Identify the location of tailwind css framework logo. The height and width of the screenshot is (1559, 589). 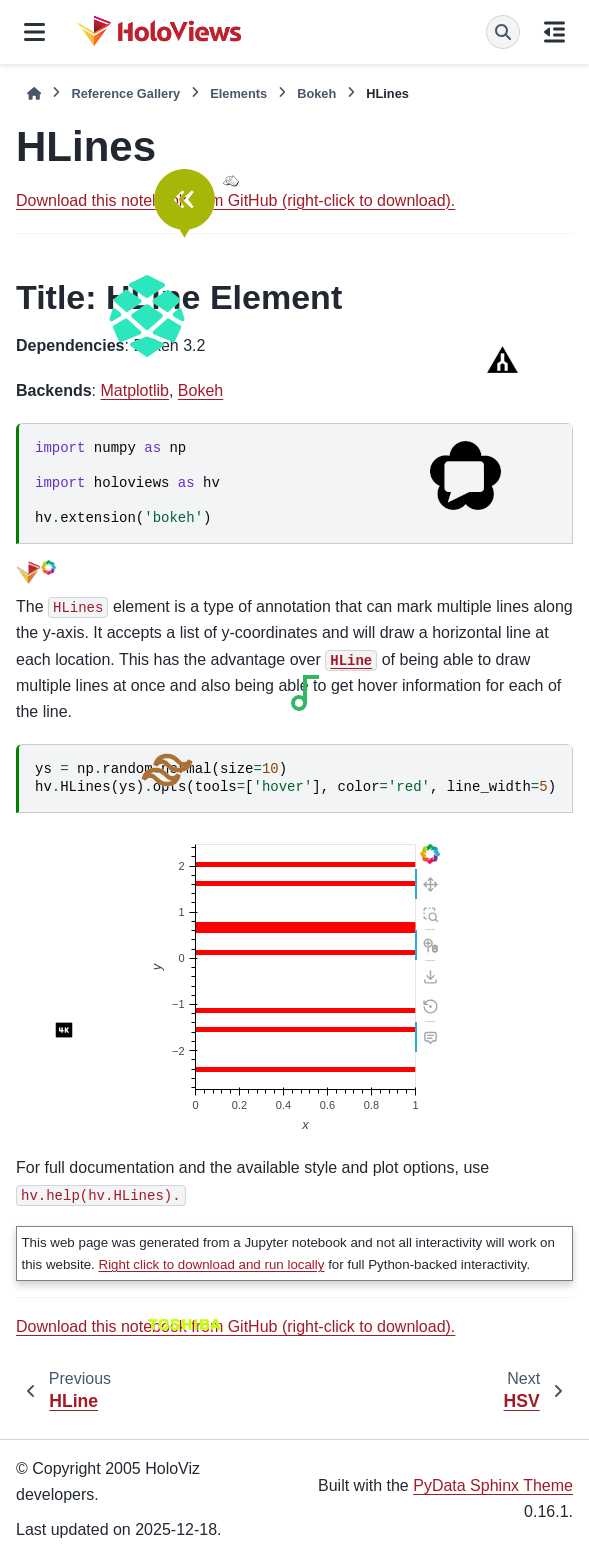
(167, 770).